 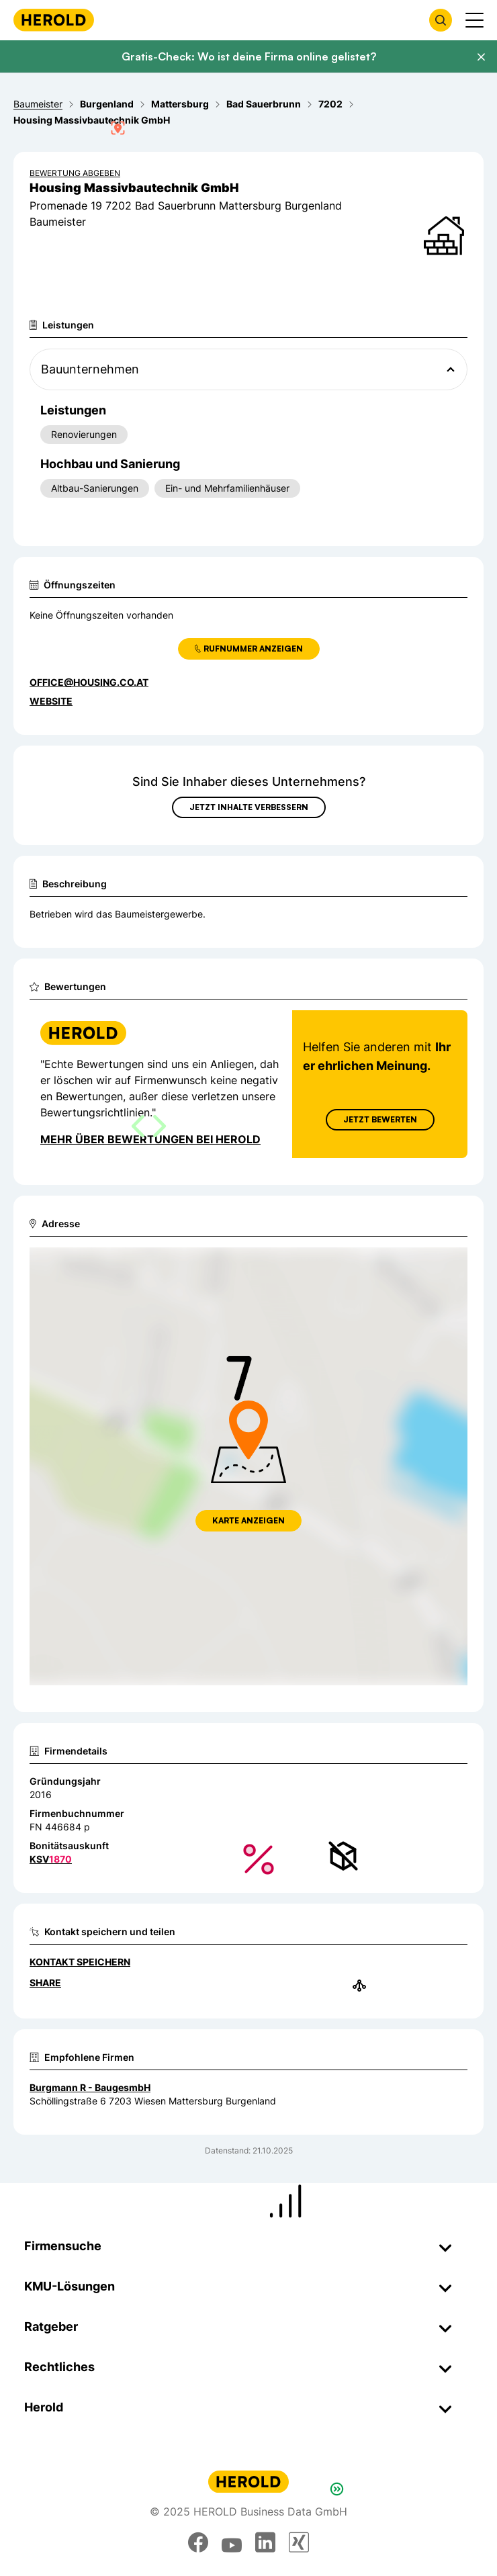 I want to click on indicates the number seven in a list or ranking, so click(x=239, y=1378).